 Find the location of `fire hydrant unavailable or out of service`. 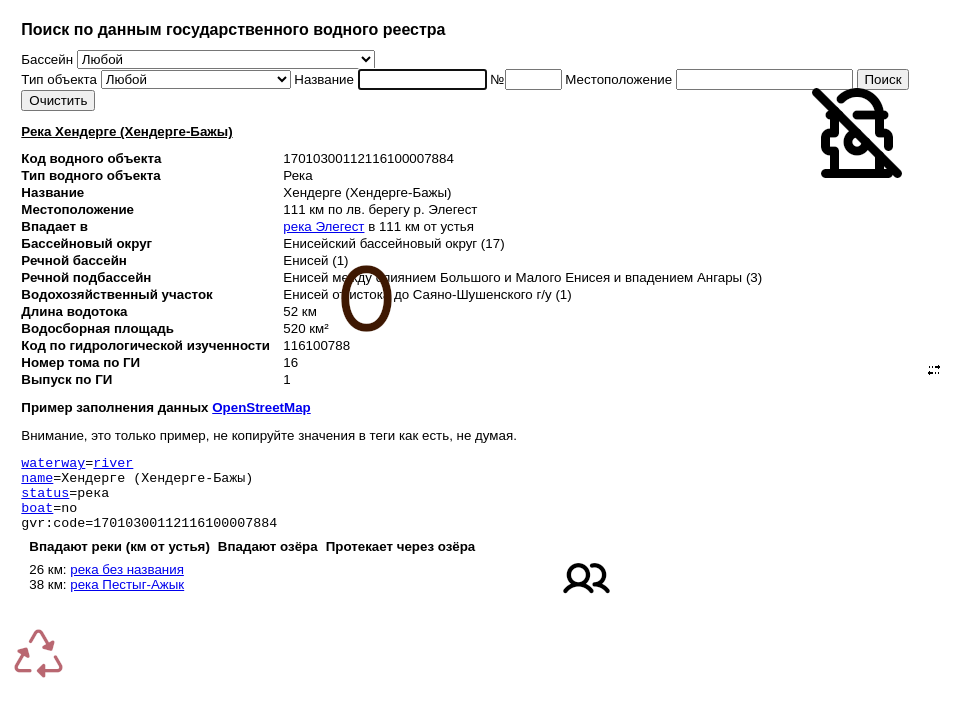

fire hydrant unavailable or out of service is located at coordinates (857, 133).